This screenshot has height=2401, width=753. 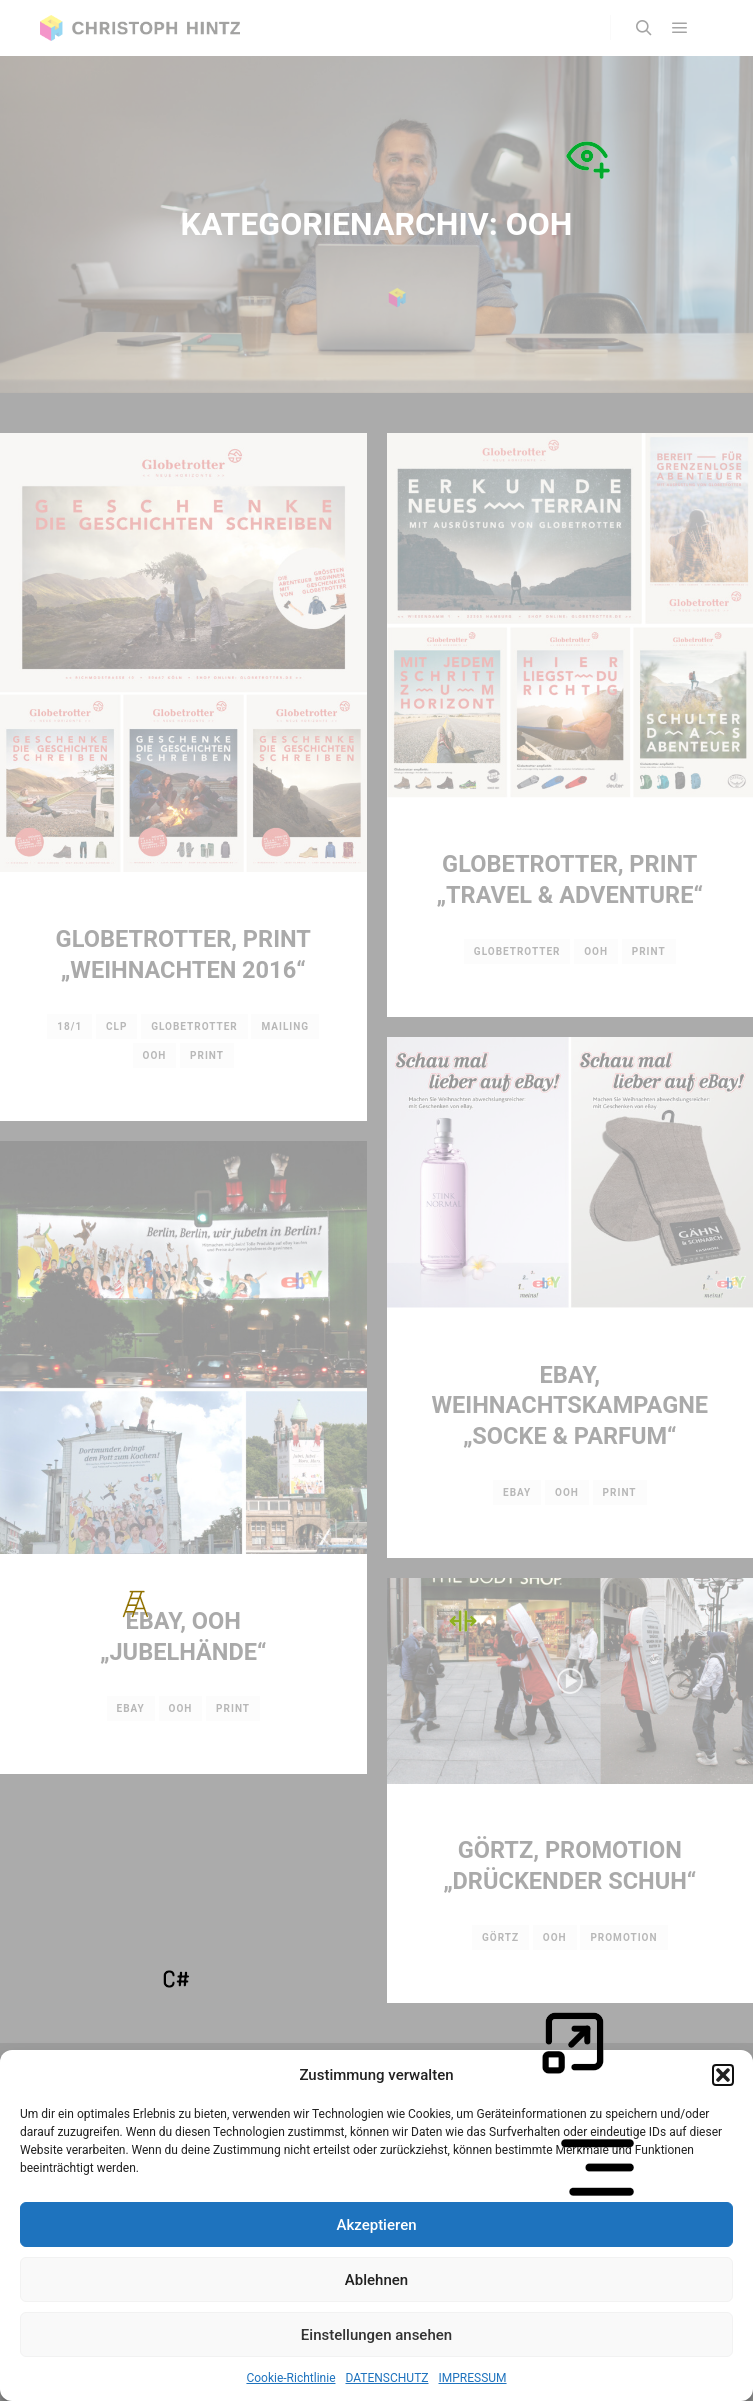 I want to click on maximize window to full screen, so click(x=574, y=2041).